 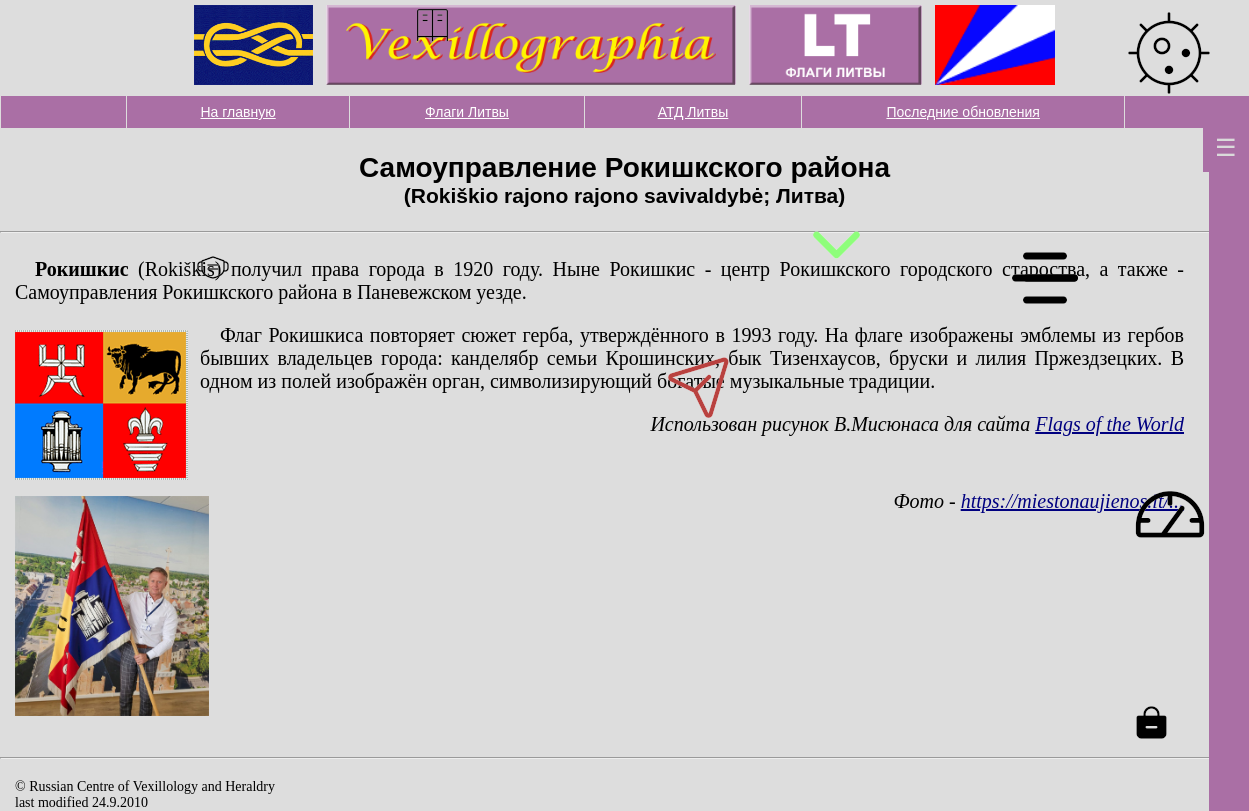 What do you see at coordinates (700, 385) in the screenshot?
I see `send a message` at bounding box center [700, 385].